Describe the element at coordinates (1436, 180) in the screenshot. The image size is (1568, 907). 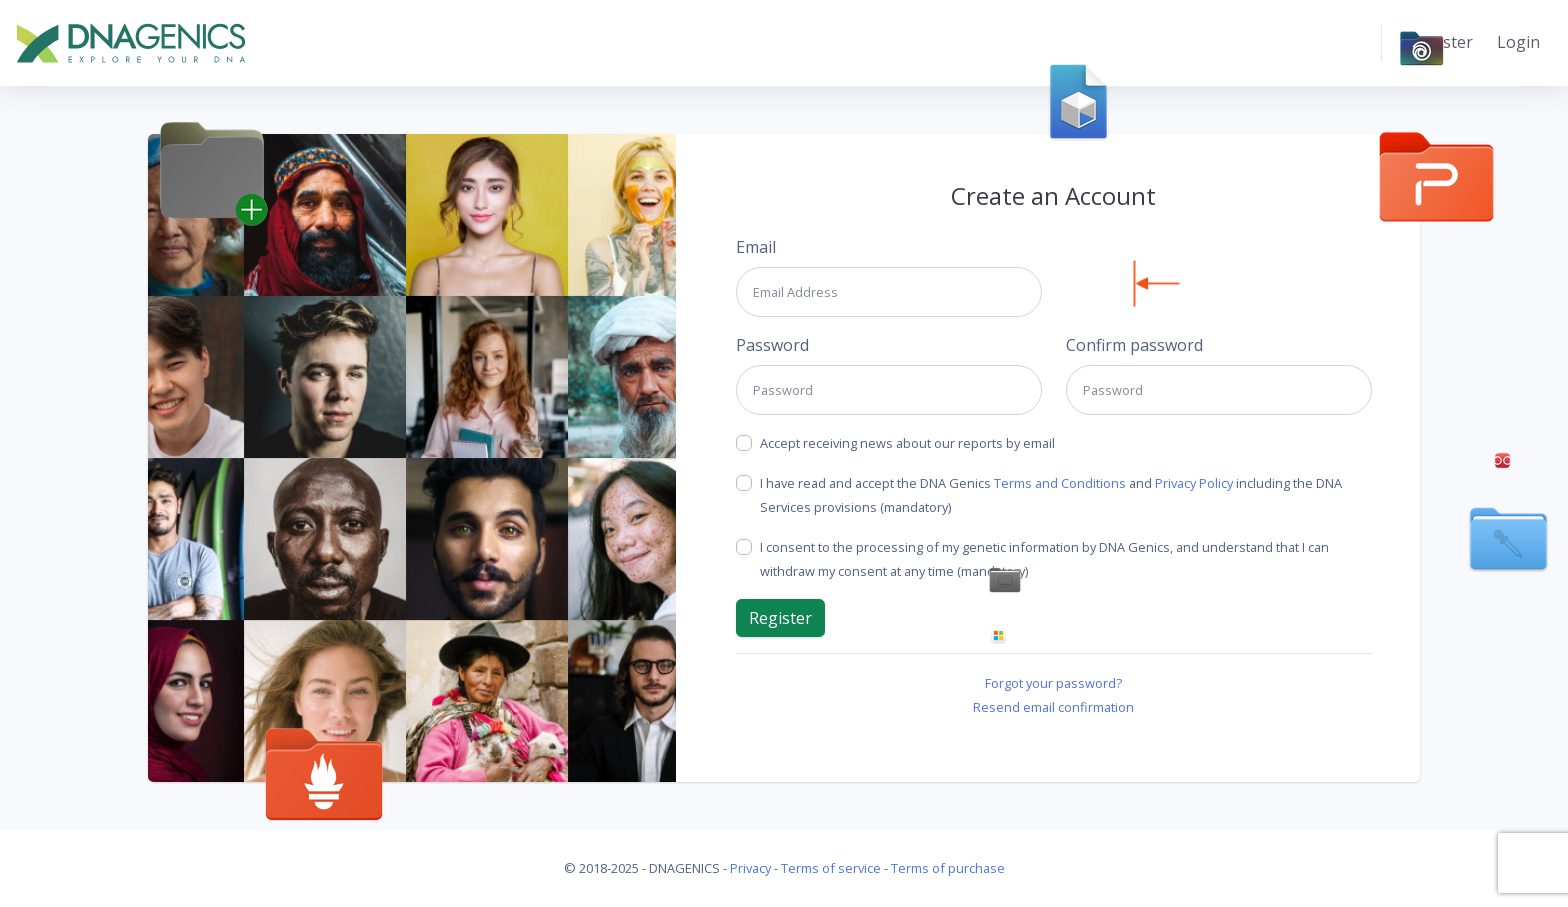
I see `open folder containing WPS presentation files` at that location.